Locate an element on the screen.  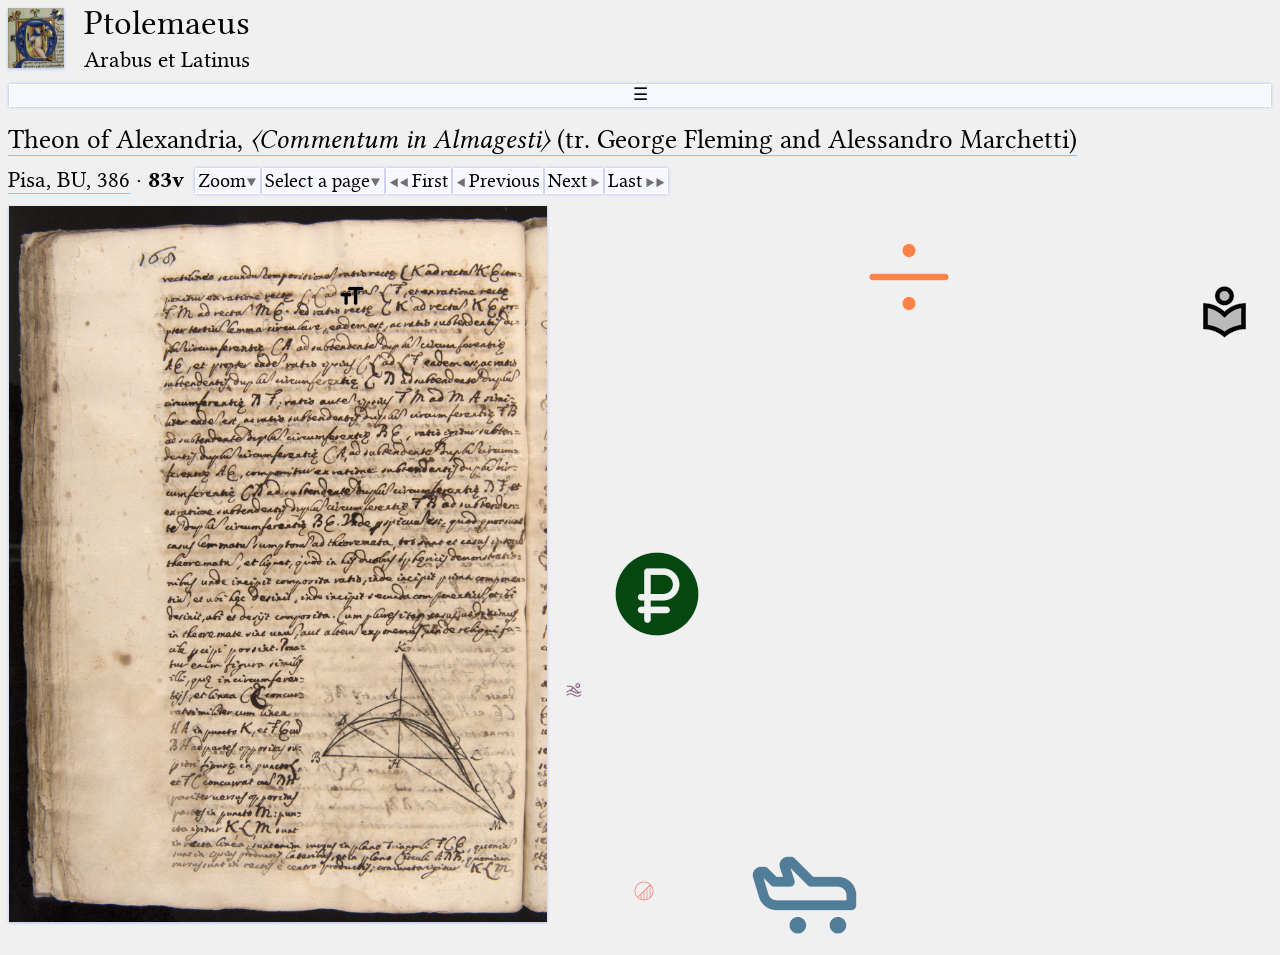
perform division calculation is located at coordinates (909, 277).